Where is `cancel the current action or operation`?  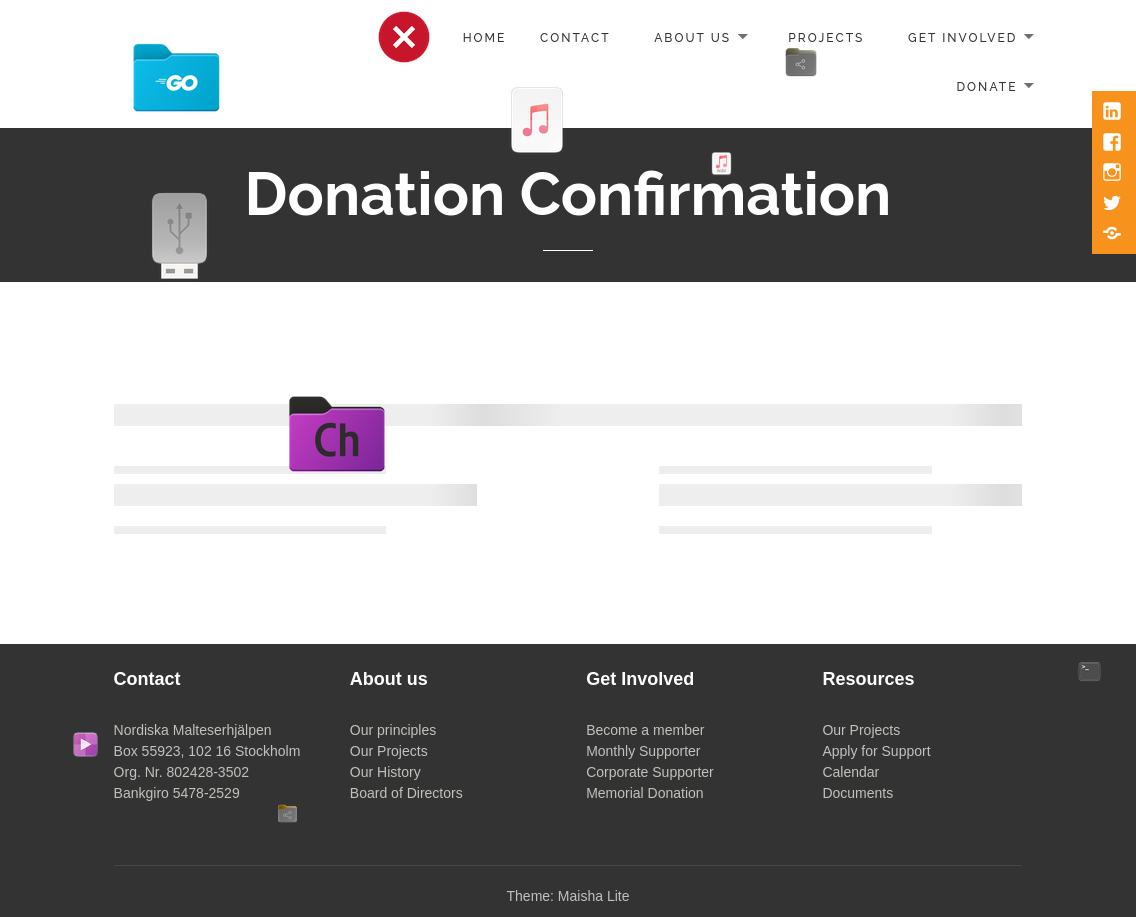
cancel the current action or operation is located at coordinates (404, 37).